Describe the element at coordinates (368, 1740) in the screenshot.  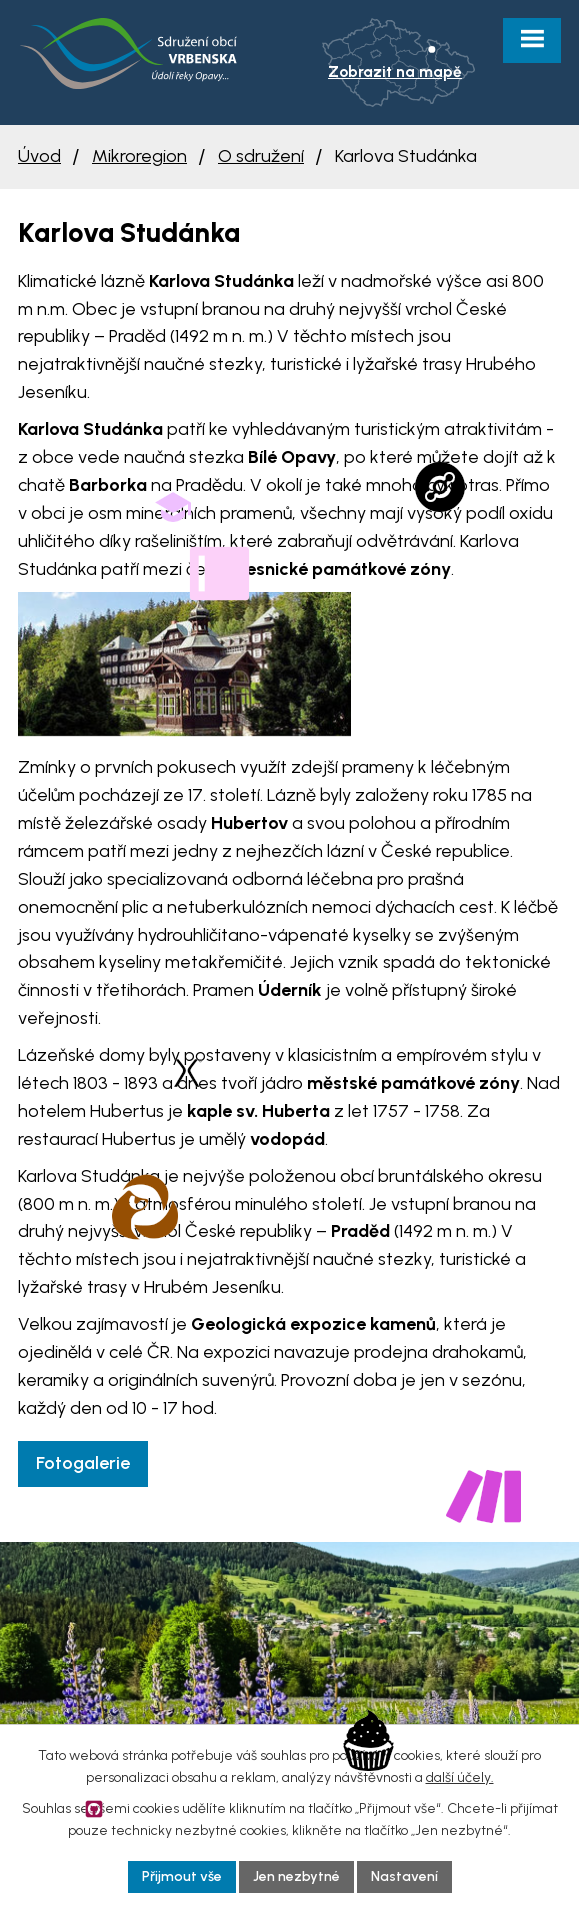
I see `vanilla extract css framework logo` at that location.